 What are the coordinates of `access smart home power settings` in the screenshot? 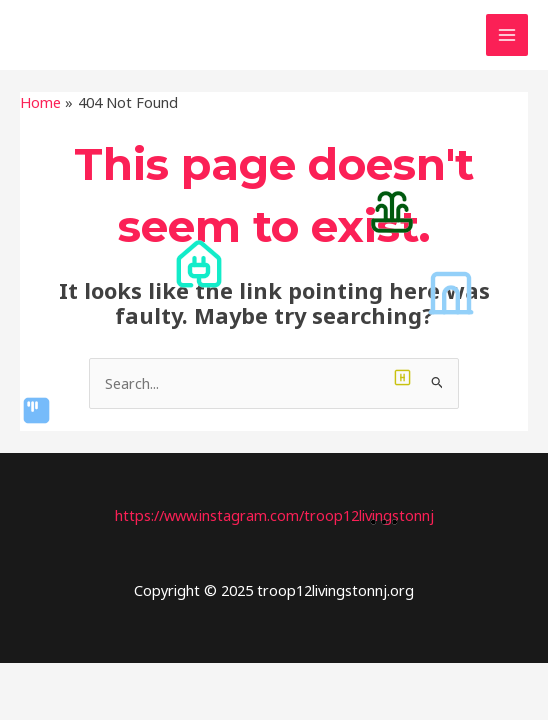 It's located at (199, 265).